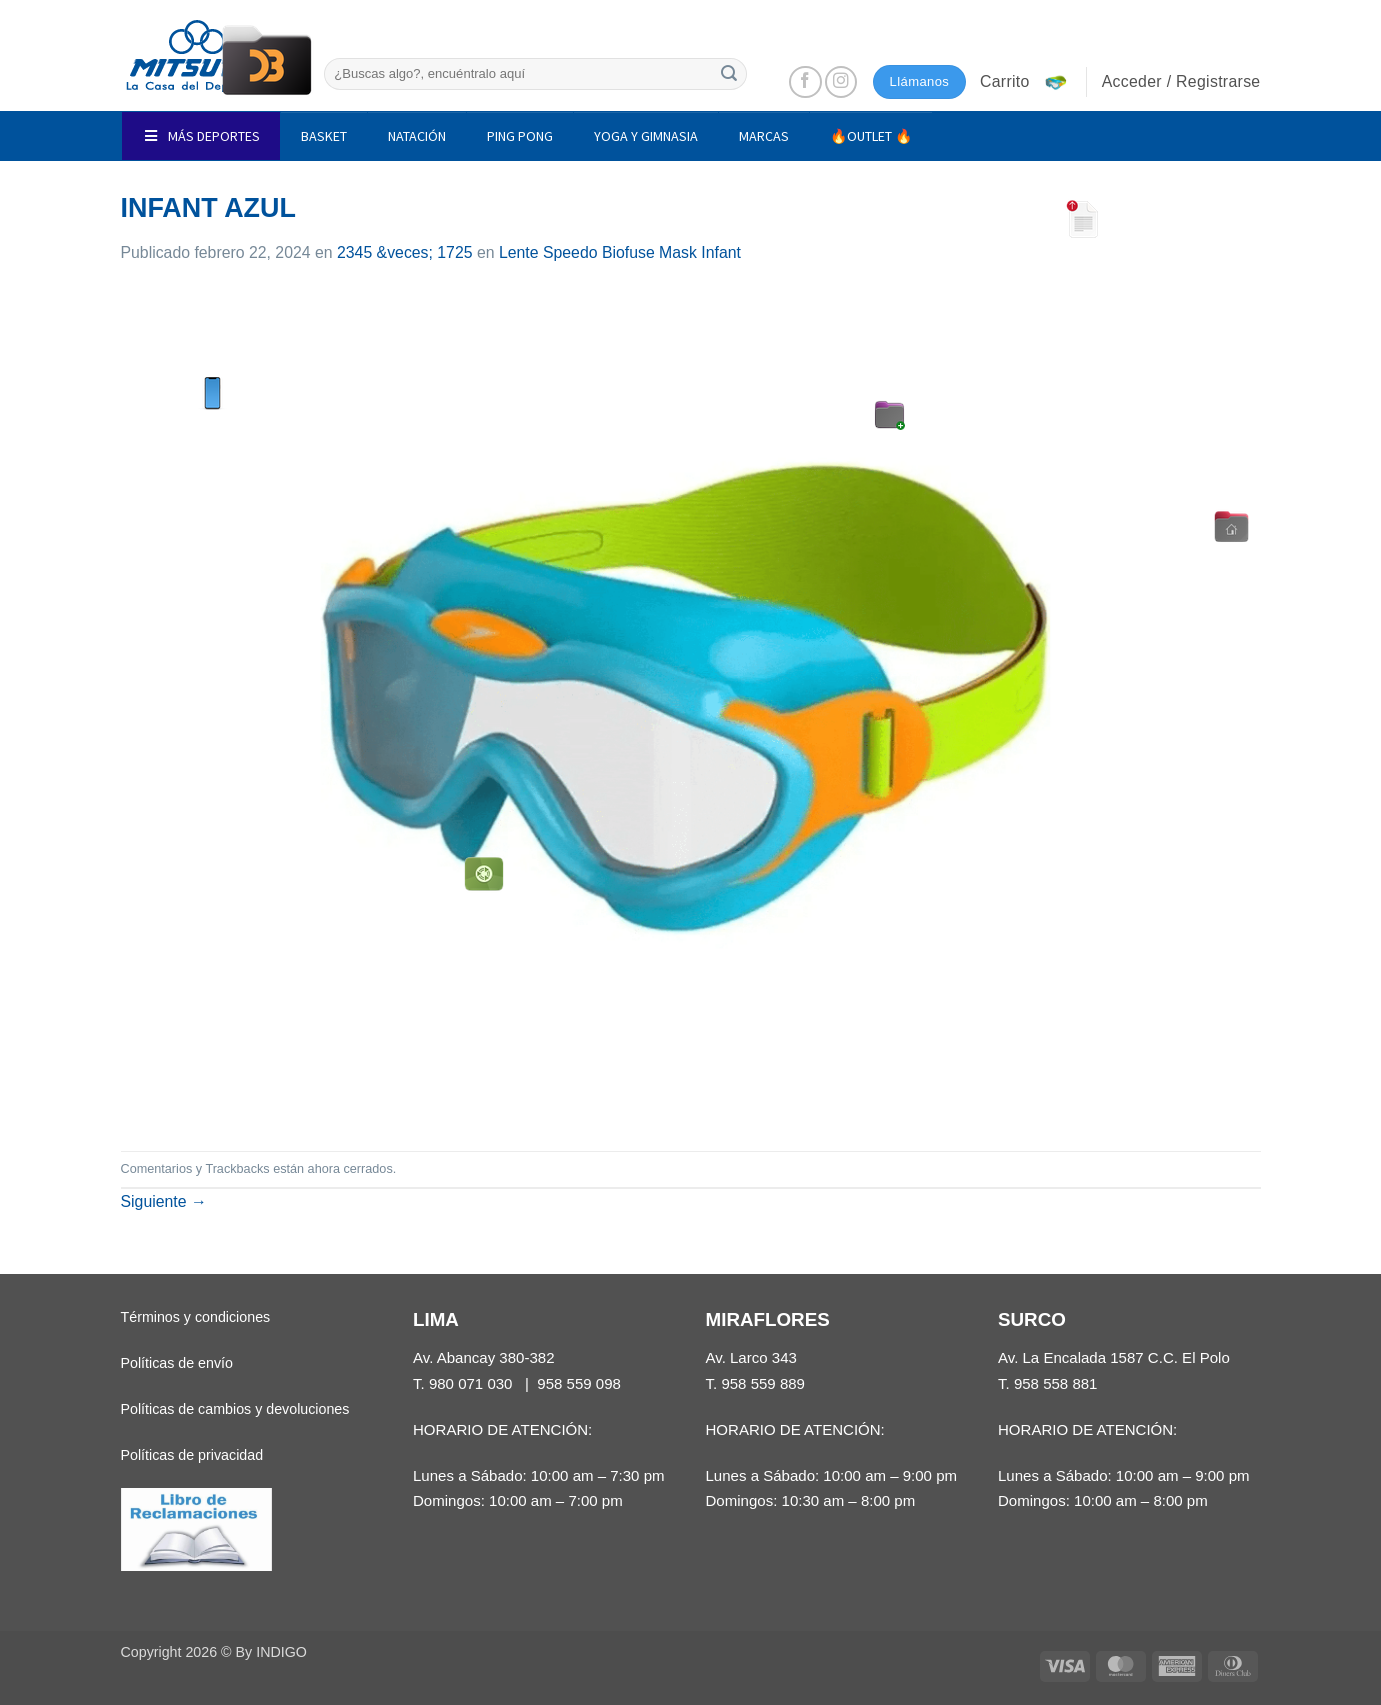 The height and width of the screenshot is (1705, 1381). I want to click on send file via bluetooth, so click(1083, 219).